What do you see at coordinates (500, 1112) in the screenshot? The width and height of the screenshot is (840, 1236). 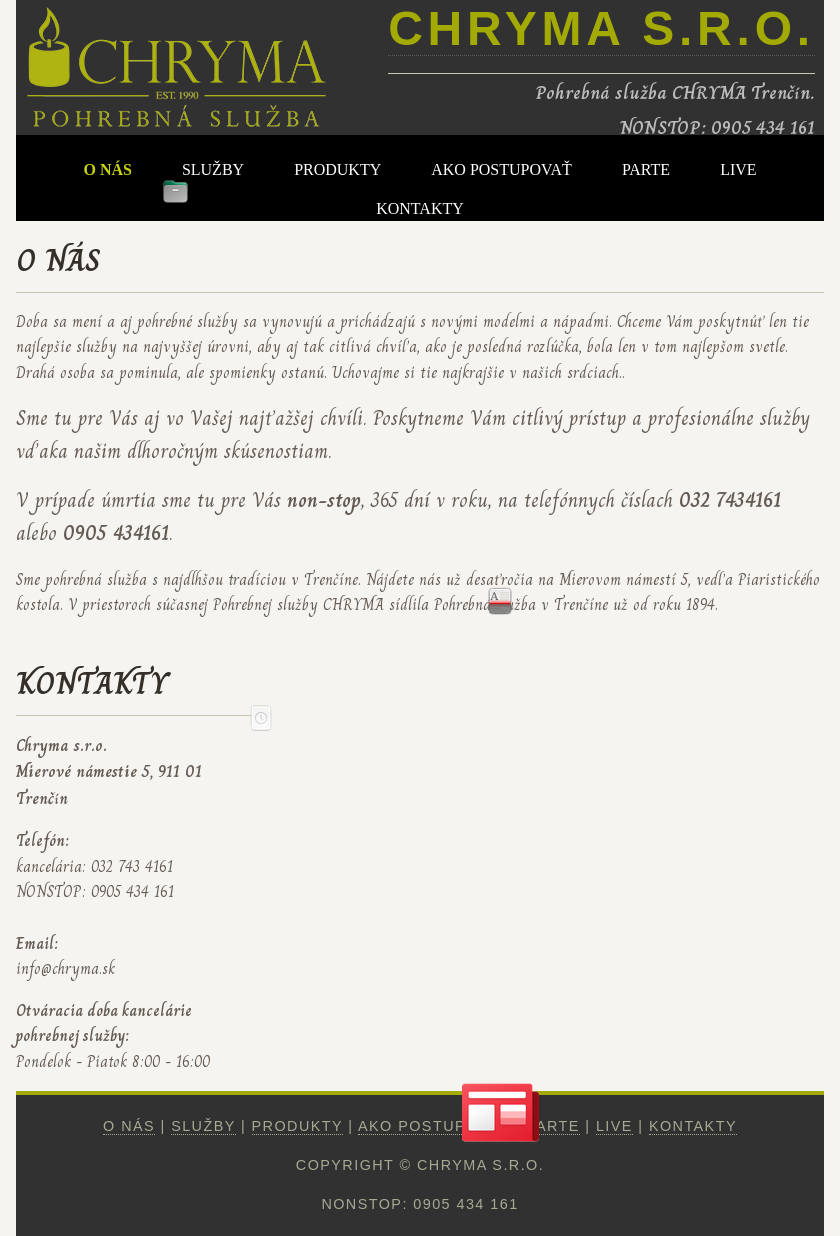 I see `open the news app` at bounding box center [500, 1112].